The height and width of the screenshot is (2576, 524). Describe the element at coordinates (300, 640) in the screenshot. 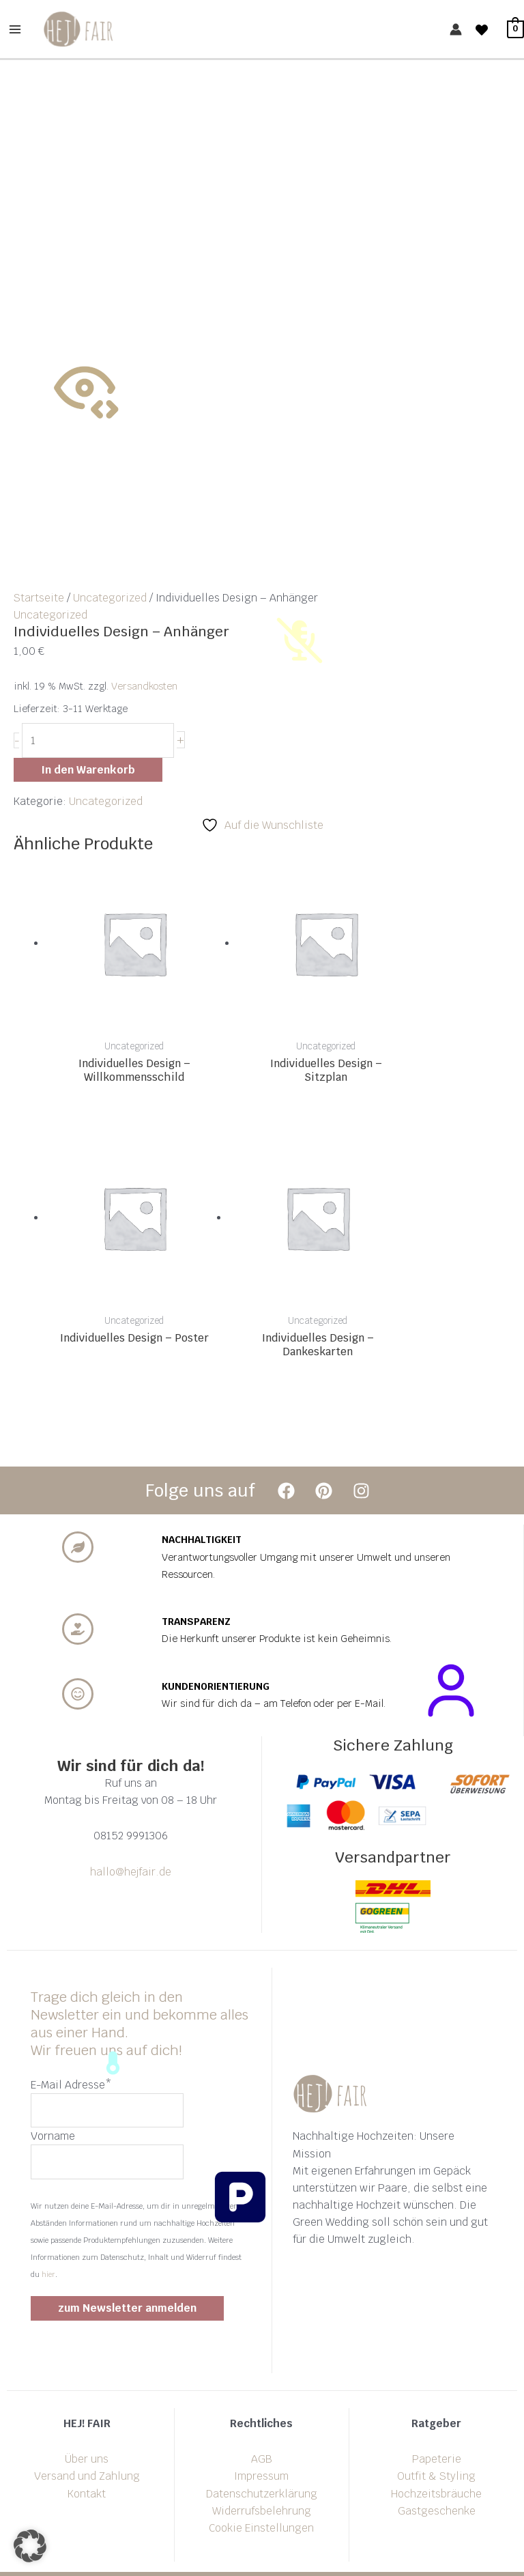

I see `mute your microphone` at that location.